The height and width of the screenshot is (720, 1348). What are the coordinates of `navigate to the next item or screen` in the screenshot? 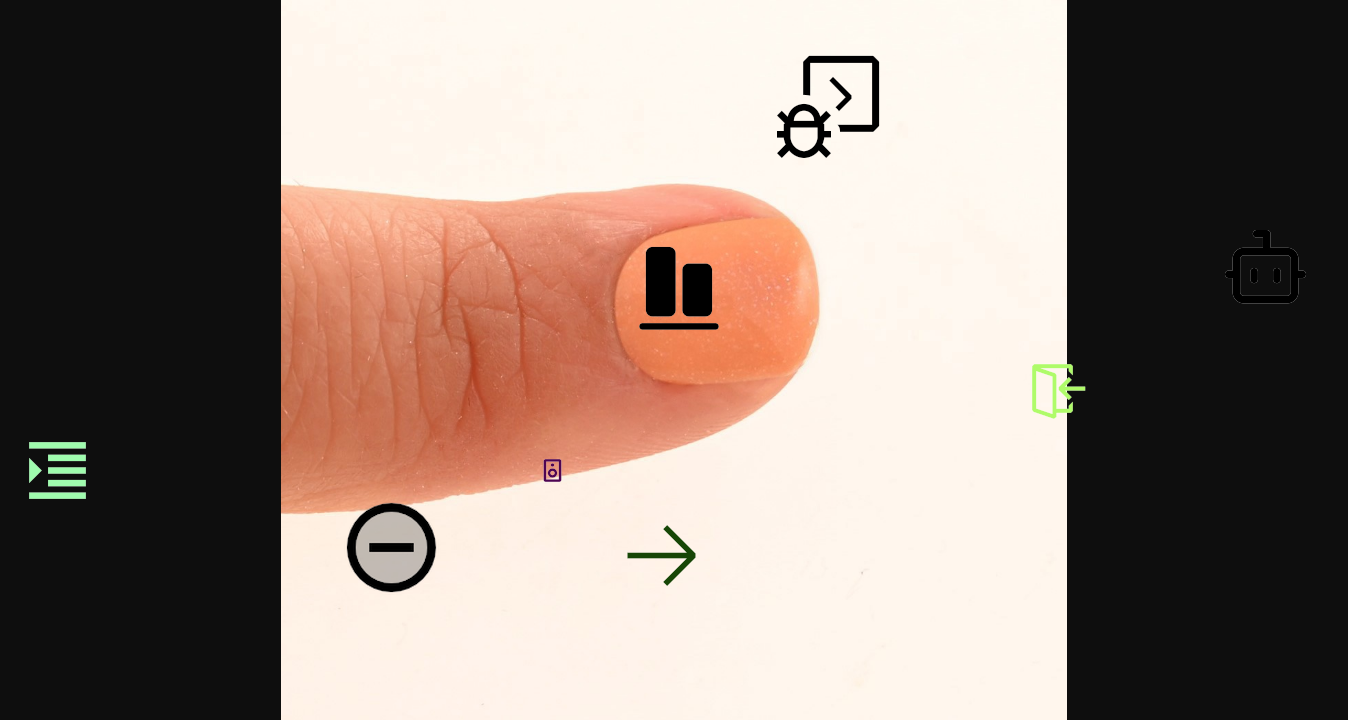 It's located at (661, 552).